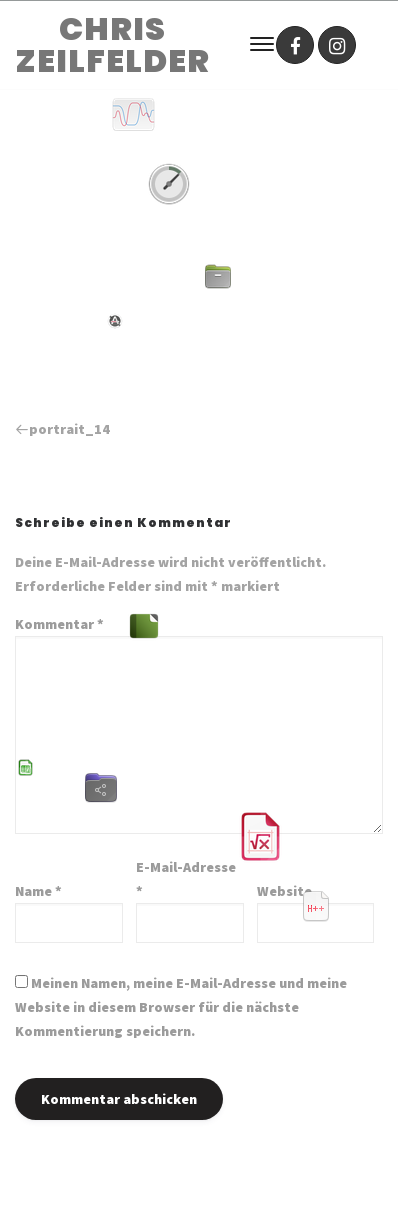  Describe the element at coordinates (316, 906) in the screenshot. I see `a C++ header file` at that location.